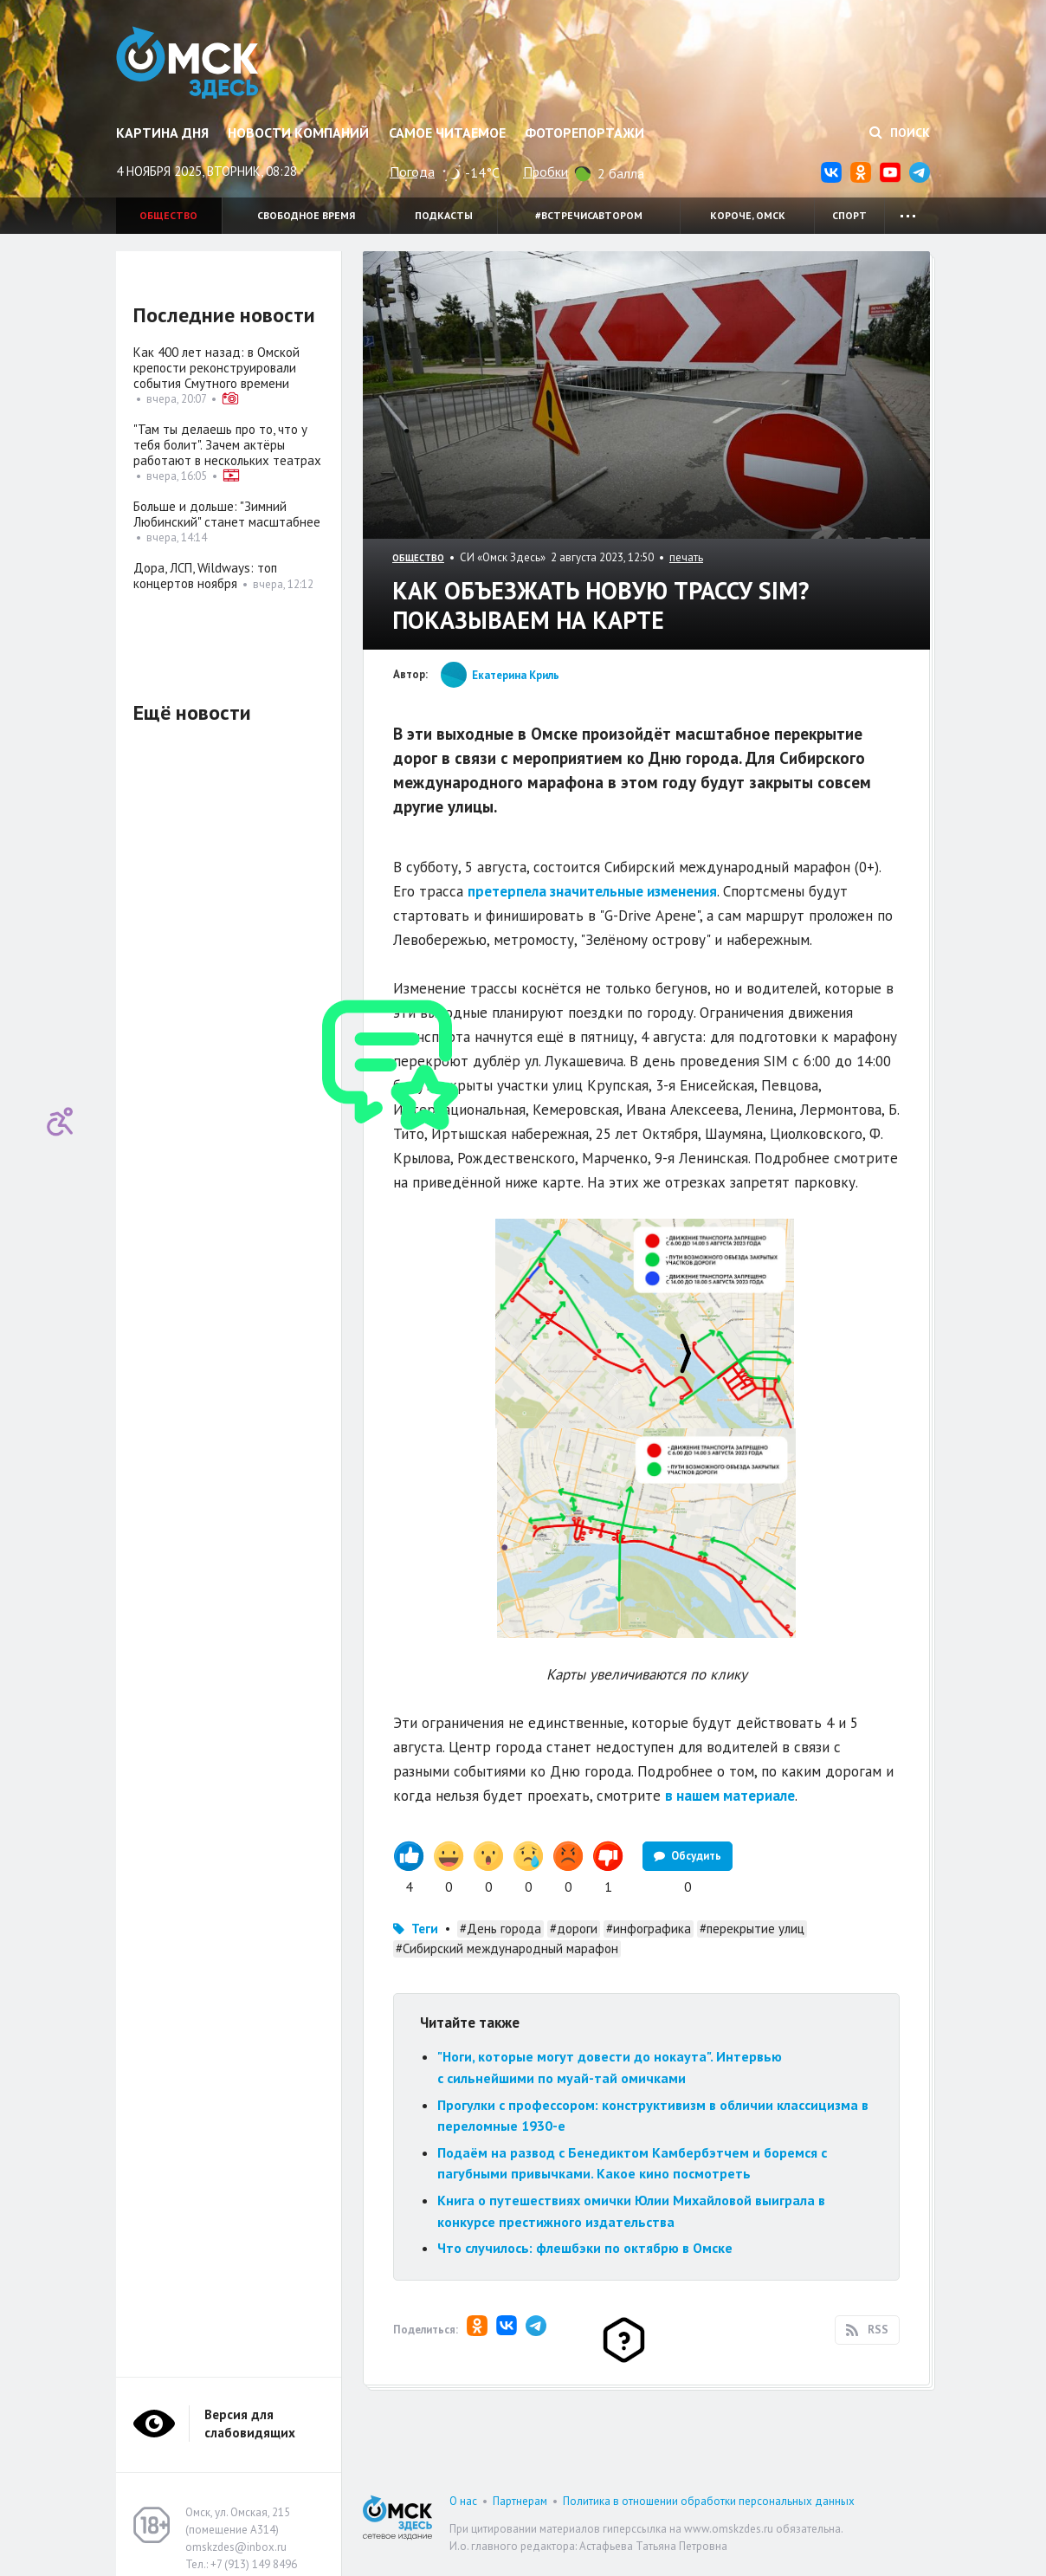 The height and width of the screenshot is (2576, 1046). I want to click on navigate to the next item or page, so click(684, 1353).